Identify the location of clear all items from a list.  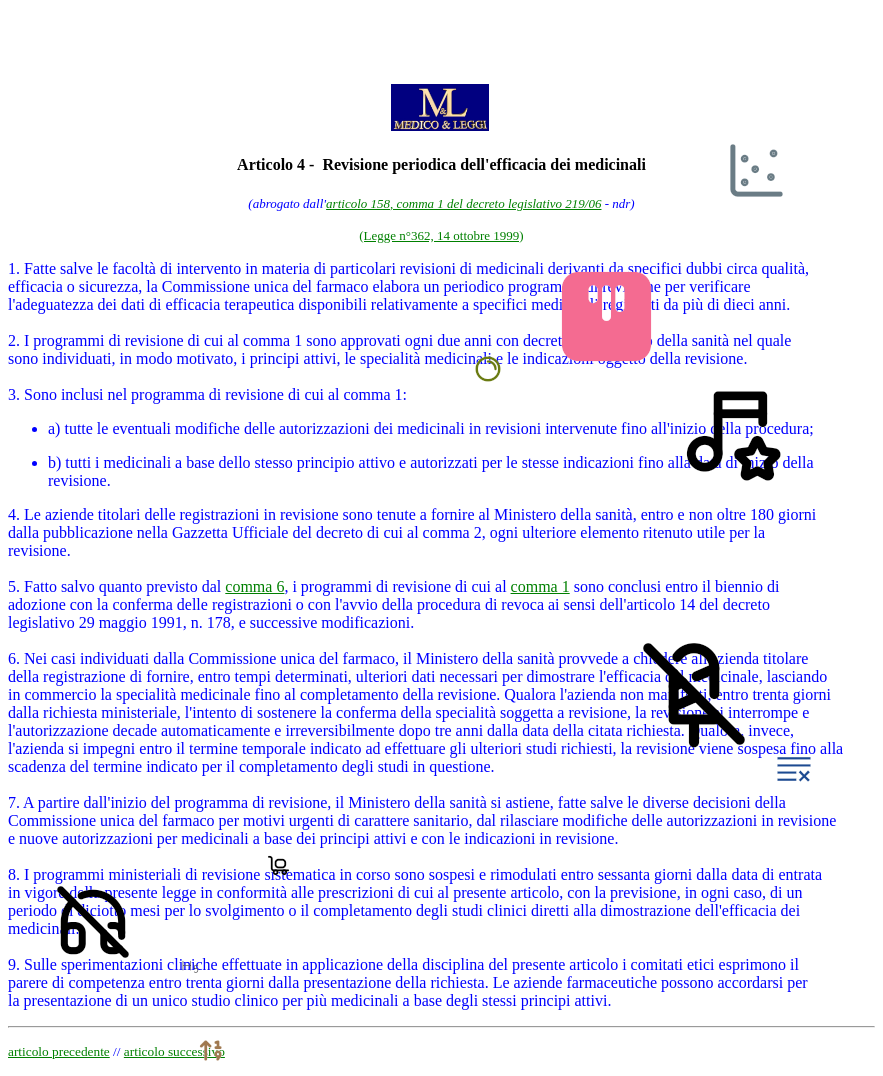
(794, 769).